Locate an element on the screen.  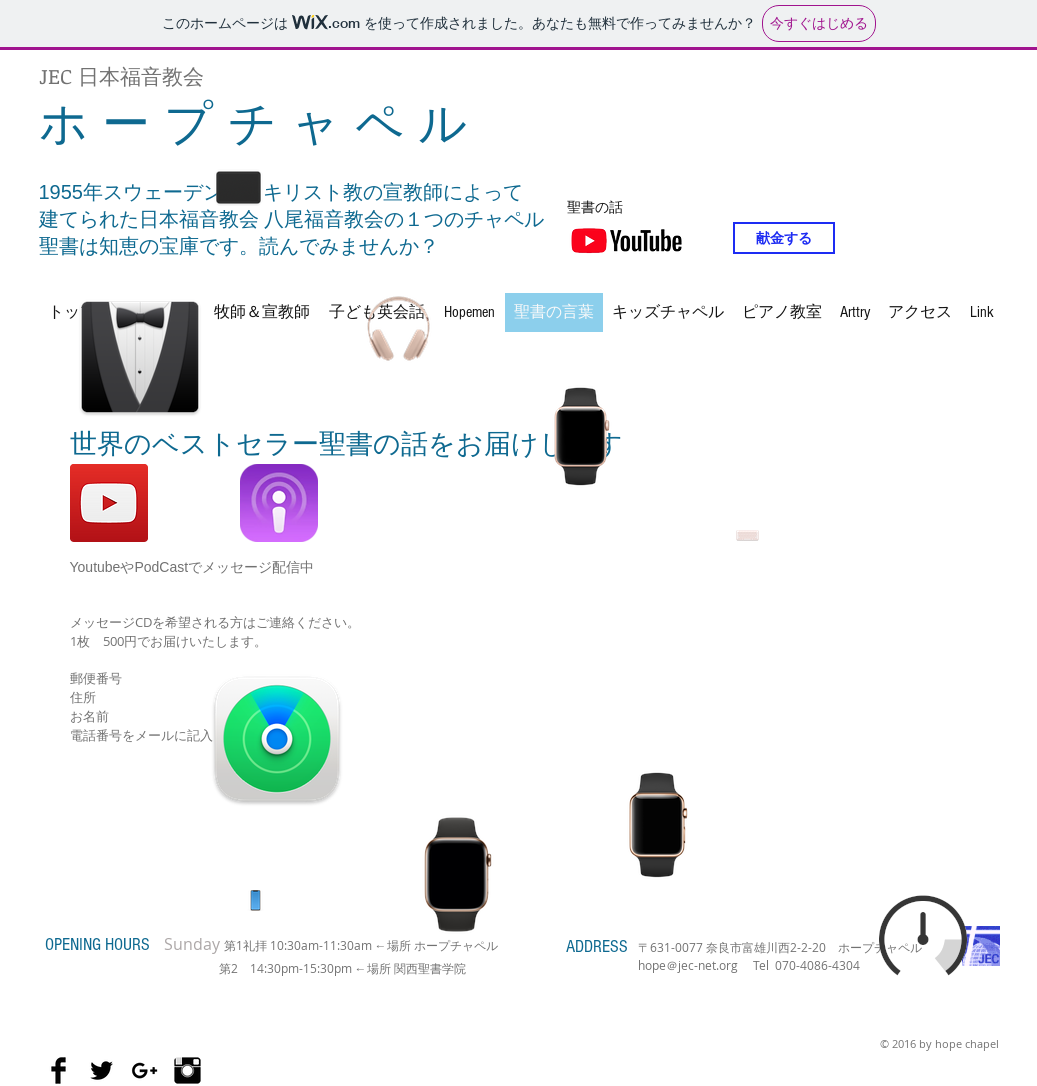
connect bluetooth headphones is located at coordinates (398, 329).